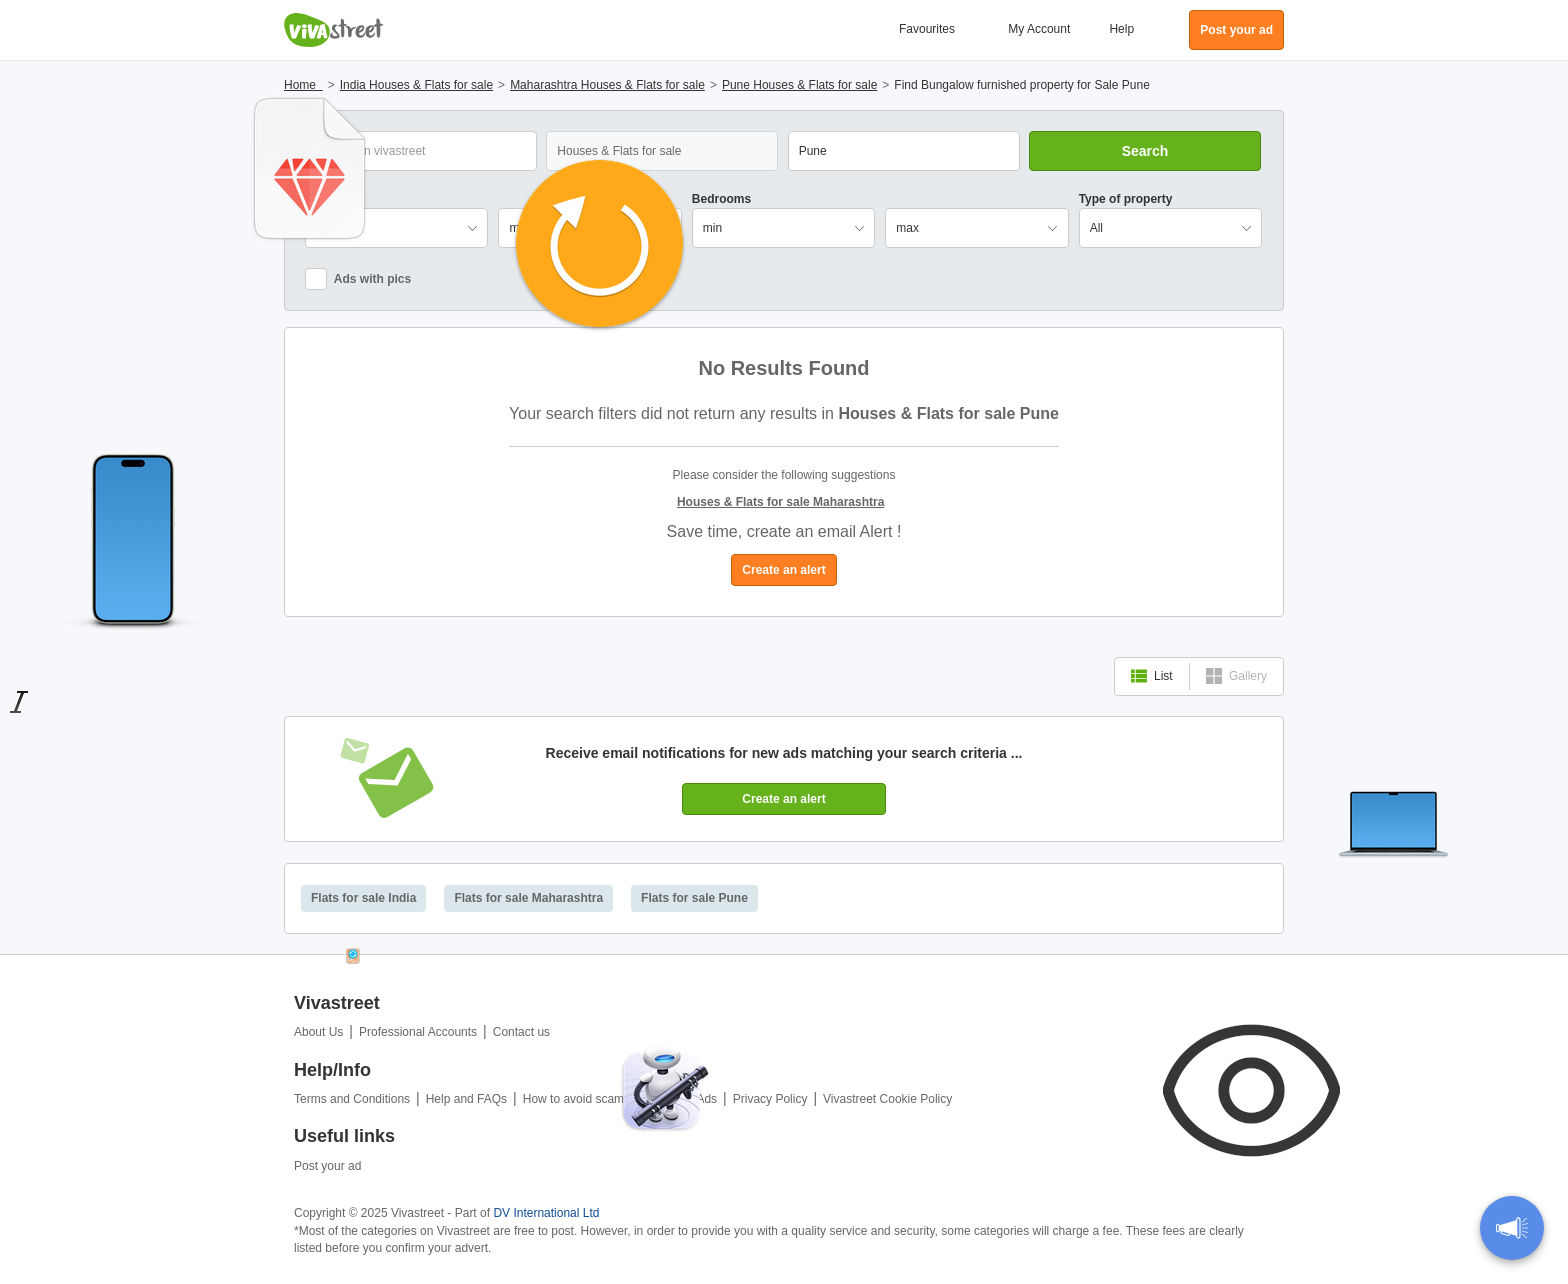 The image size is (1568, 1284). I want to click on represents a MacBook Air 15" device in system settings, so click(1393, 818).